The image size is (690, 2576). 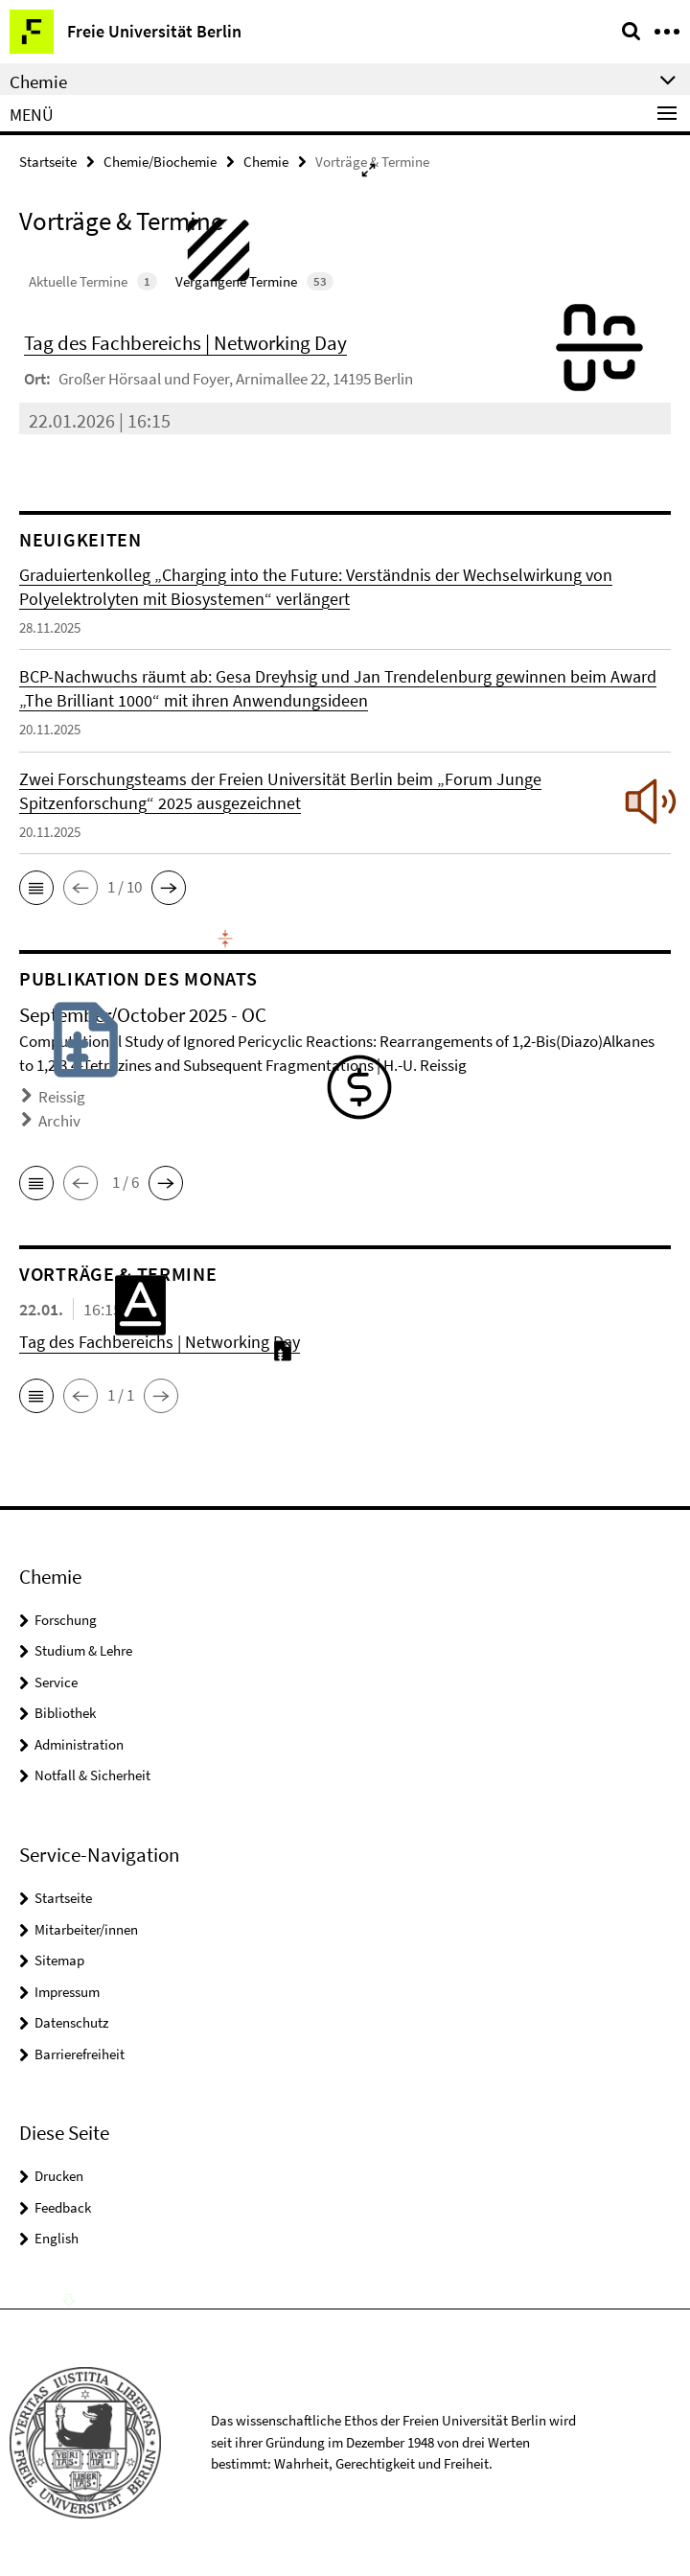 What do you see at coordinates (650, 801) in the screenshot?
I see `adjust volume to high` at bounding box center [650, 801].